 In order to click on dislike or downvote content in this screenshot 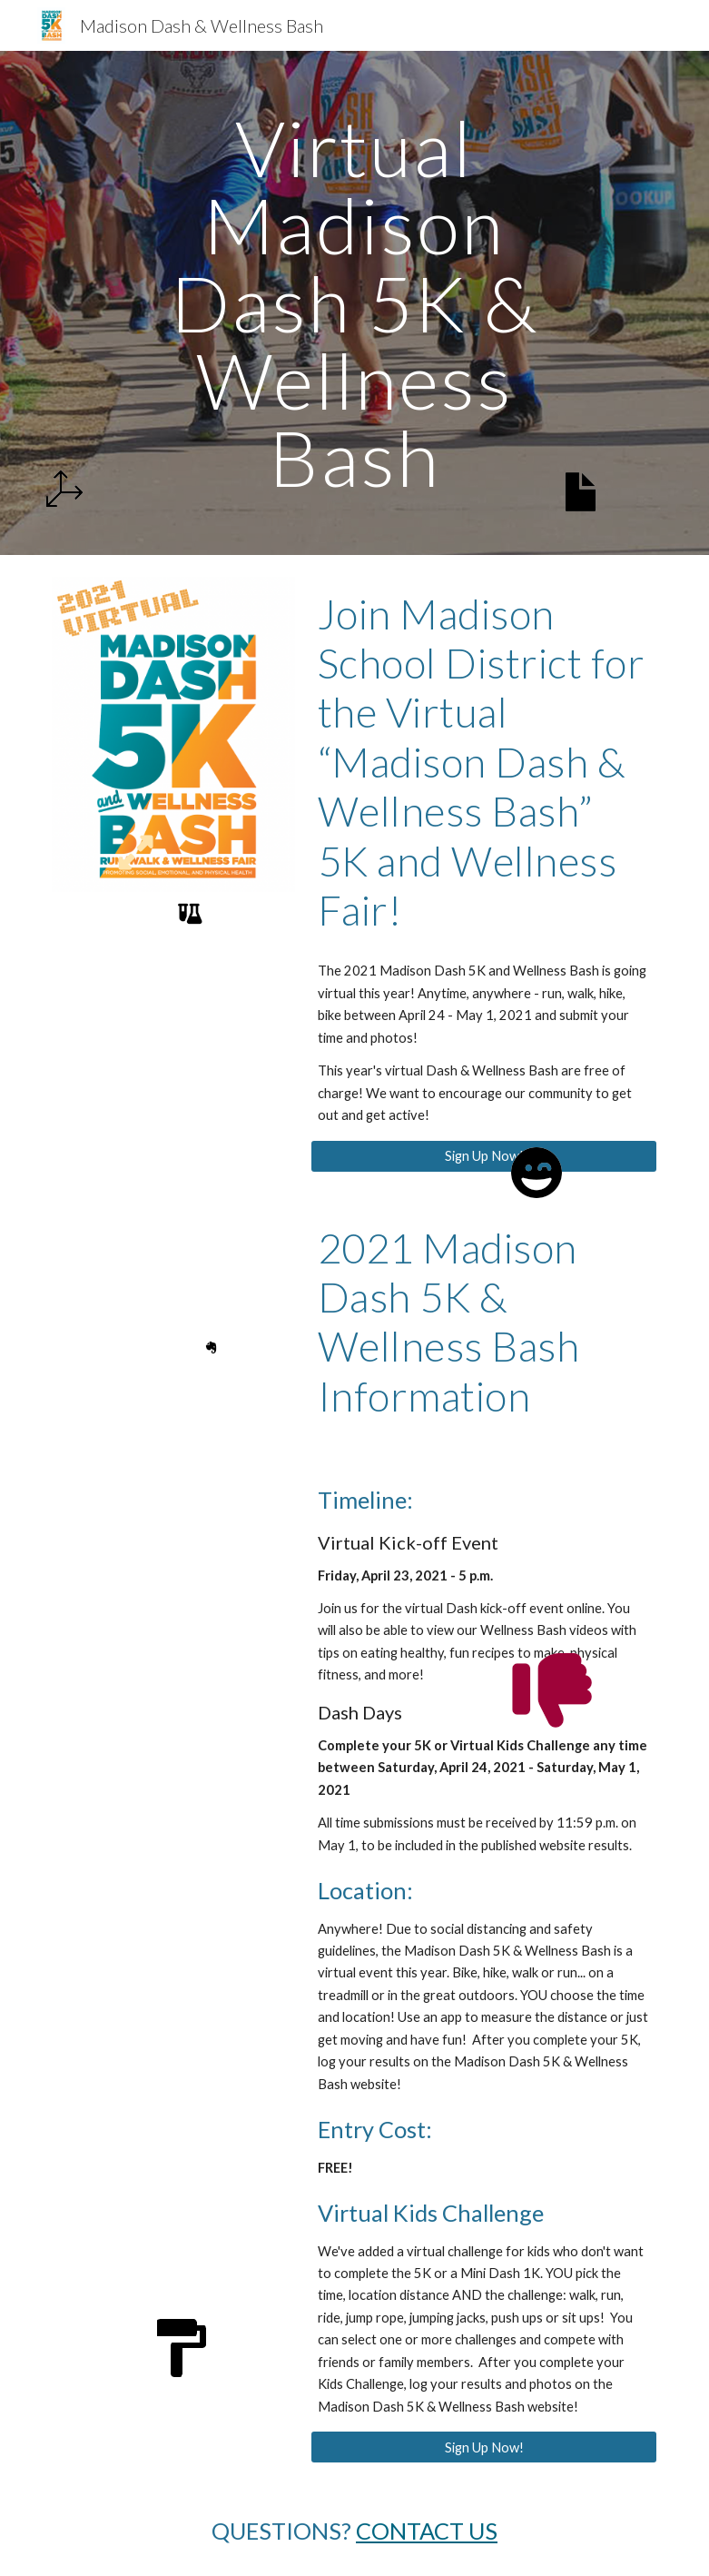, I will do `click(553, 1689)`.